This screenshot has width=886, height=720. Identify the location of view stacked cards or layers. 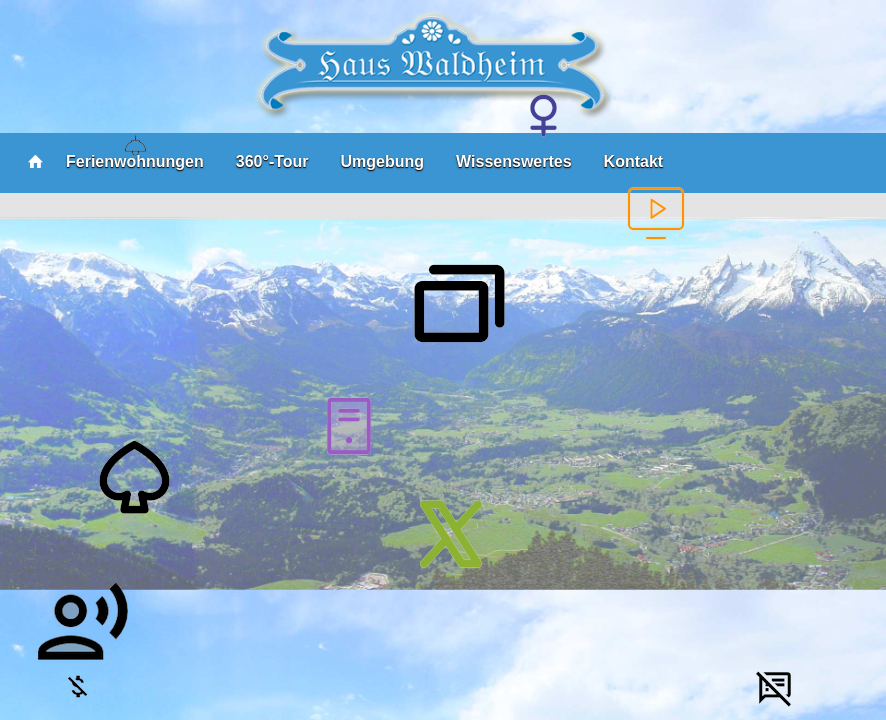
(459, 303).